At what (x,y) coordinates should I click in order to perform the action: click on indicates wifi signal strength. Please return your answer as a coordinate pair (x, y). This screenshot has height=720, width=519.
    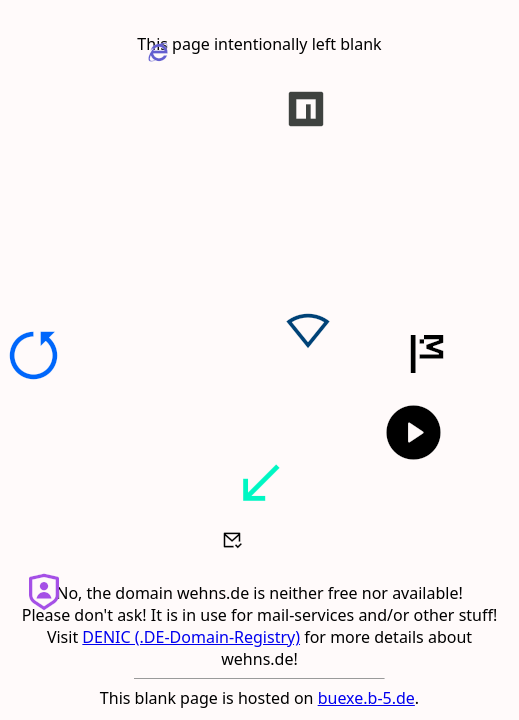
    Looking at the image, I should click on (308, 331).